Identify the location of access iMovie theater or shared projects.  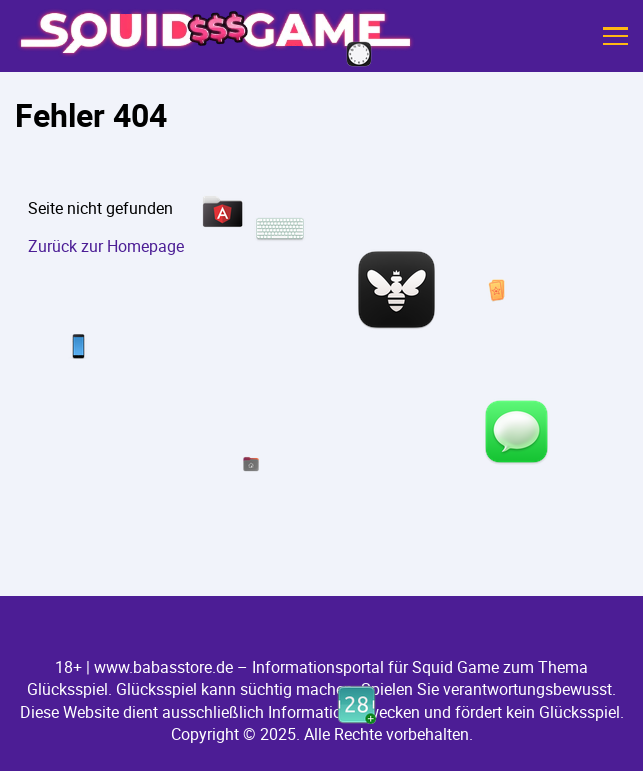
(497, 290).